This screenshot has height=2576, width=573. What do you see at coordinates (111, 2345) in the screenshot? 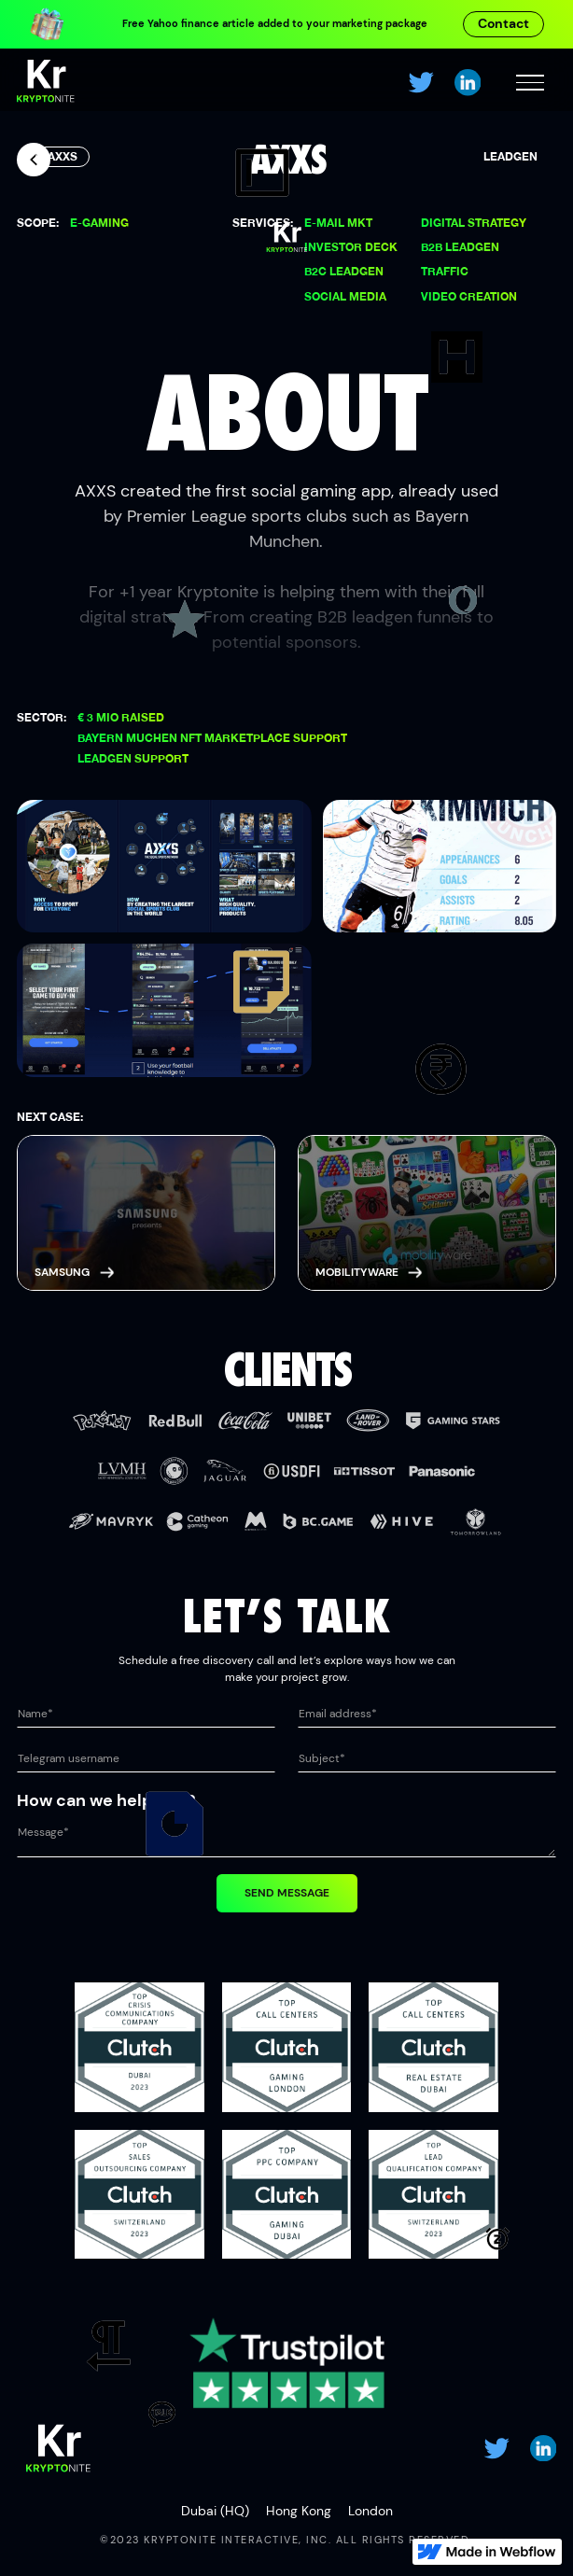
I see `switch text direction to right-to-left` at bounding box center [111, 2345].